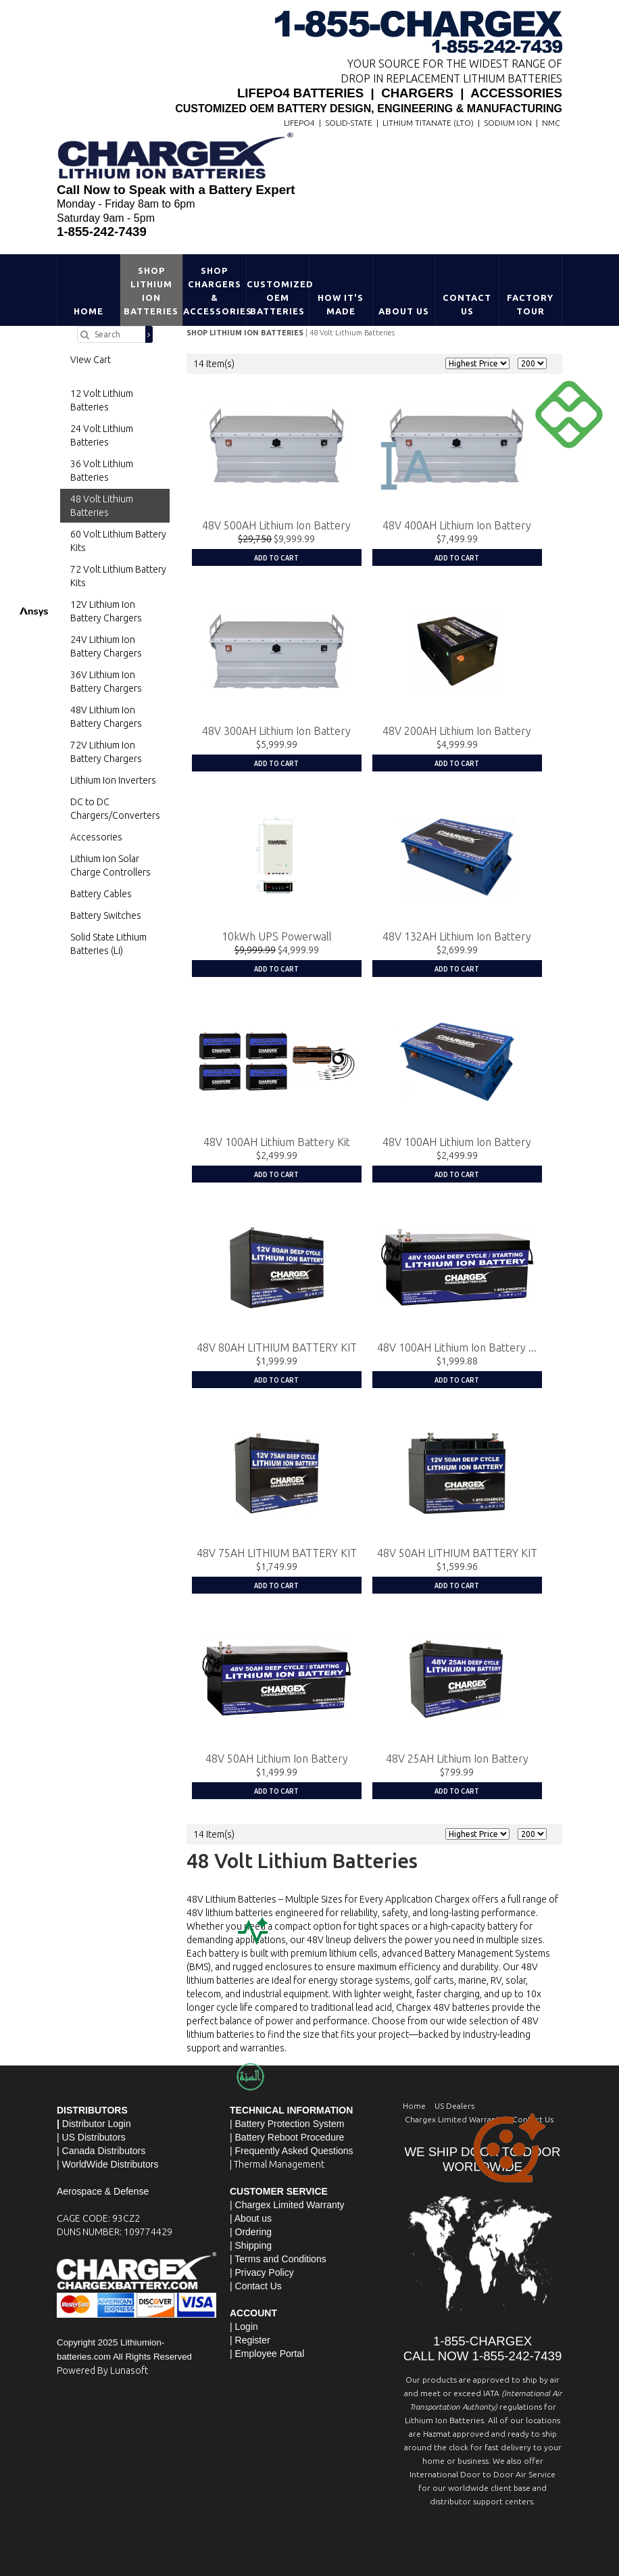 The height and width of the screenshot is (2576, 619). Describe the element at coordinates (569, 414) in the screenshot. I see `pix instant payment logo` at that location.